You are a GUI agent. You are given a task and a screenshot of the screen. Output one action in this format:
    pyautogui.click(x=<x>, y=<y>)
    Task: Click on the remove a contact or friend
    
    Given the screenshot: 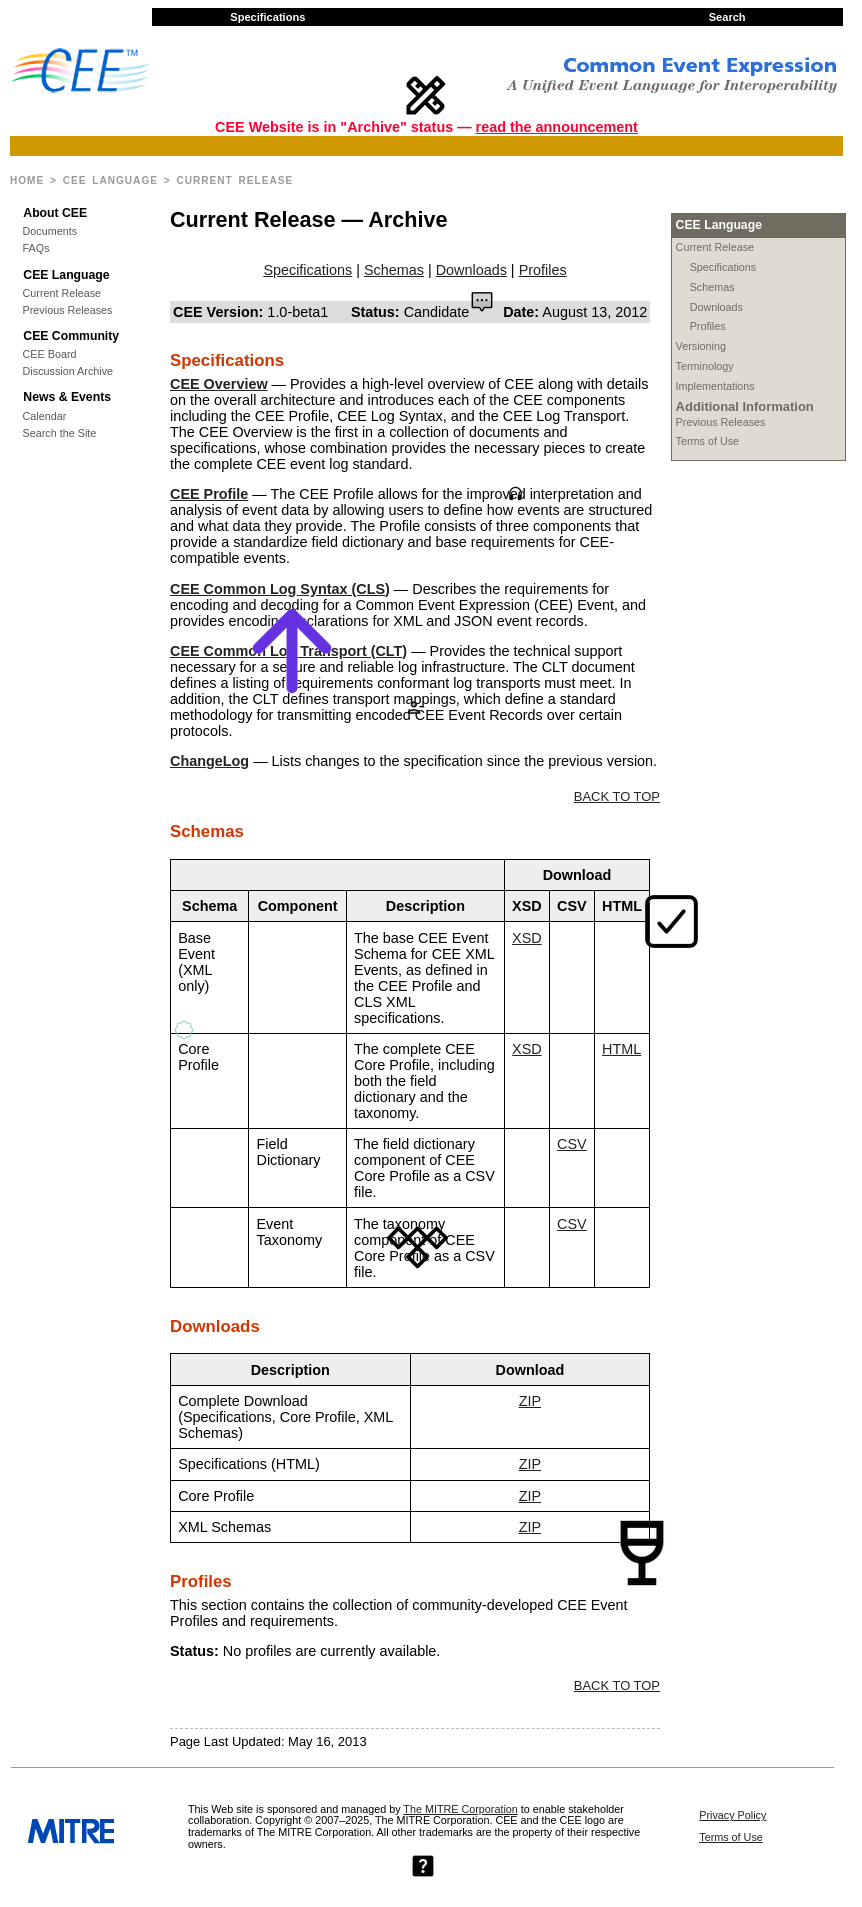 What is the action you would take?
    pyautogui.click(x=415, y=707)
    